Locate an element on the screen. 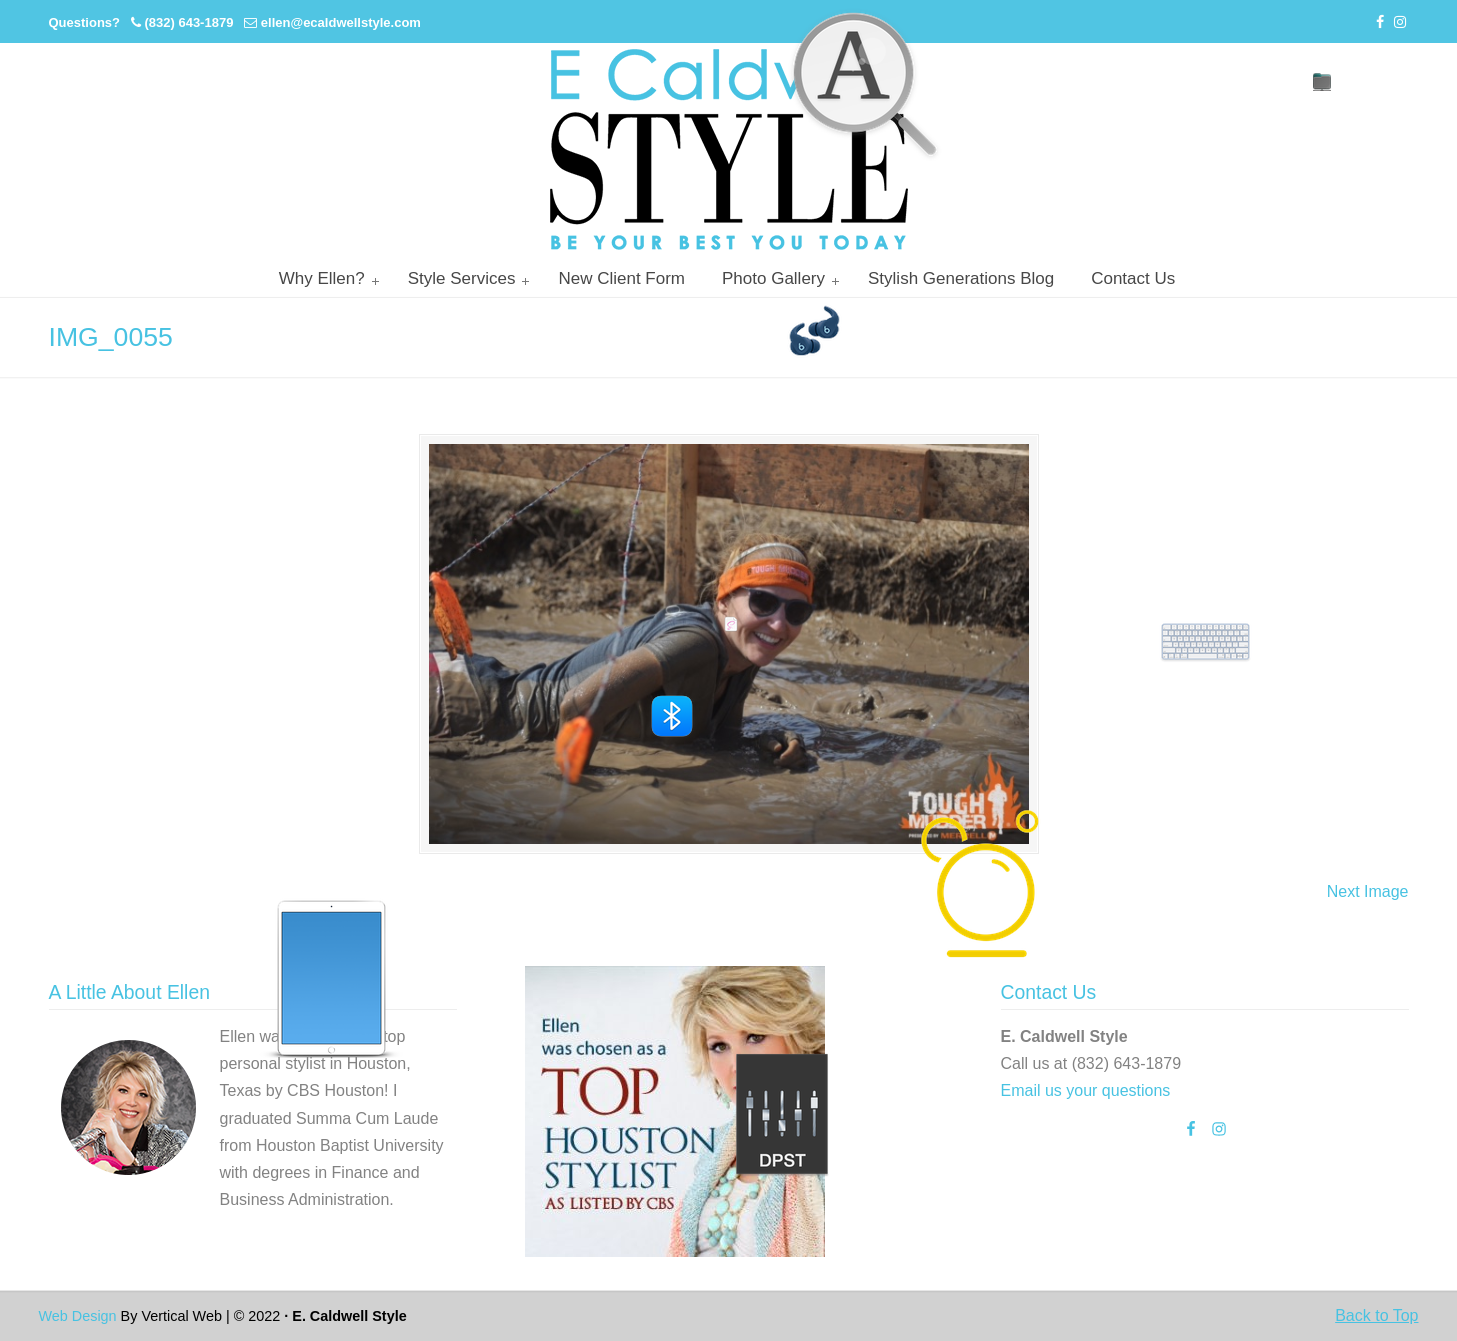 This screenshot has height=1341, width=1457. view connected iPad Air device is located at coordinates (331, 979).